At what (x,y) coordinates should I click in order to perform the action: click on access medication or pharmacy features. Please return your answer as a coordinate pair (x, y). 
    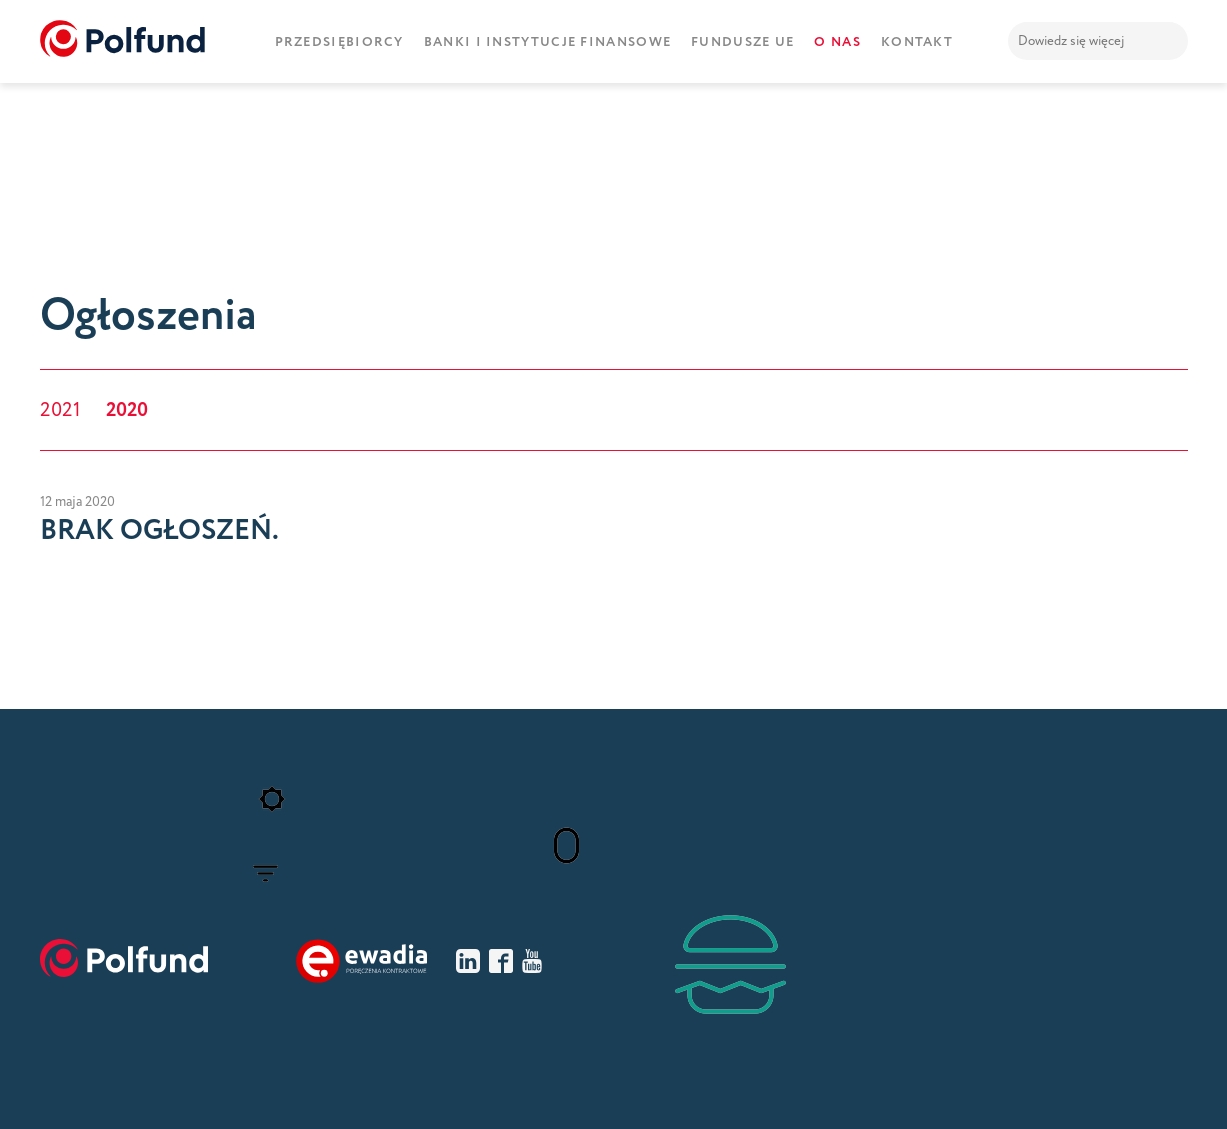
    Looking at the image, I should click on (566, 845).